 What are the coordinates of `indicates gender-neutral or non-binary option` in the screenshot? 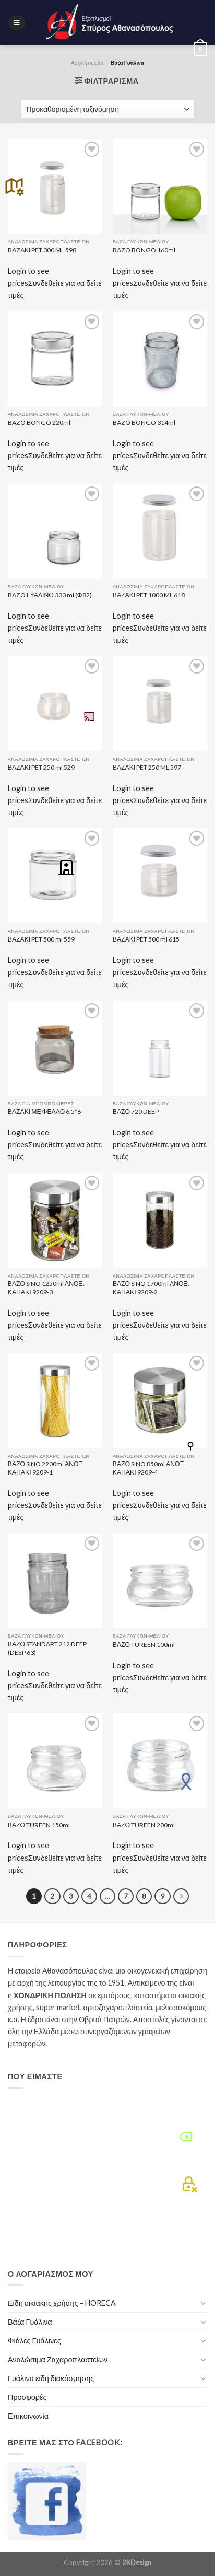 It's located at (190, 1446).